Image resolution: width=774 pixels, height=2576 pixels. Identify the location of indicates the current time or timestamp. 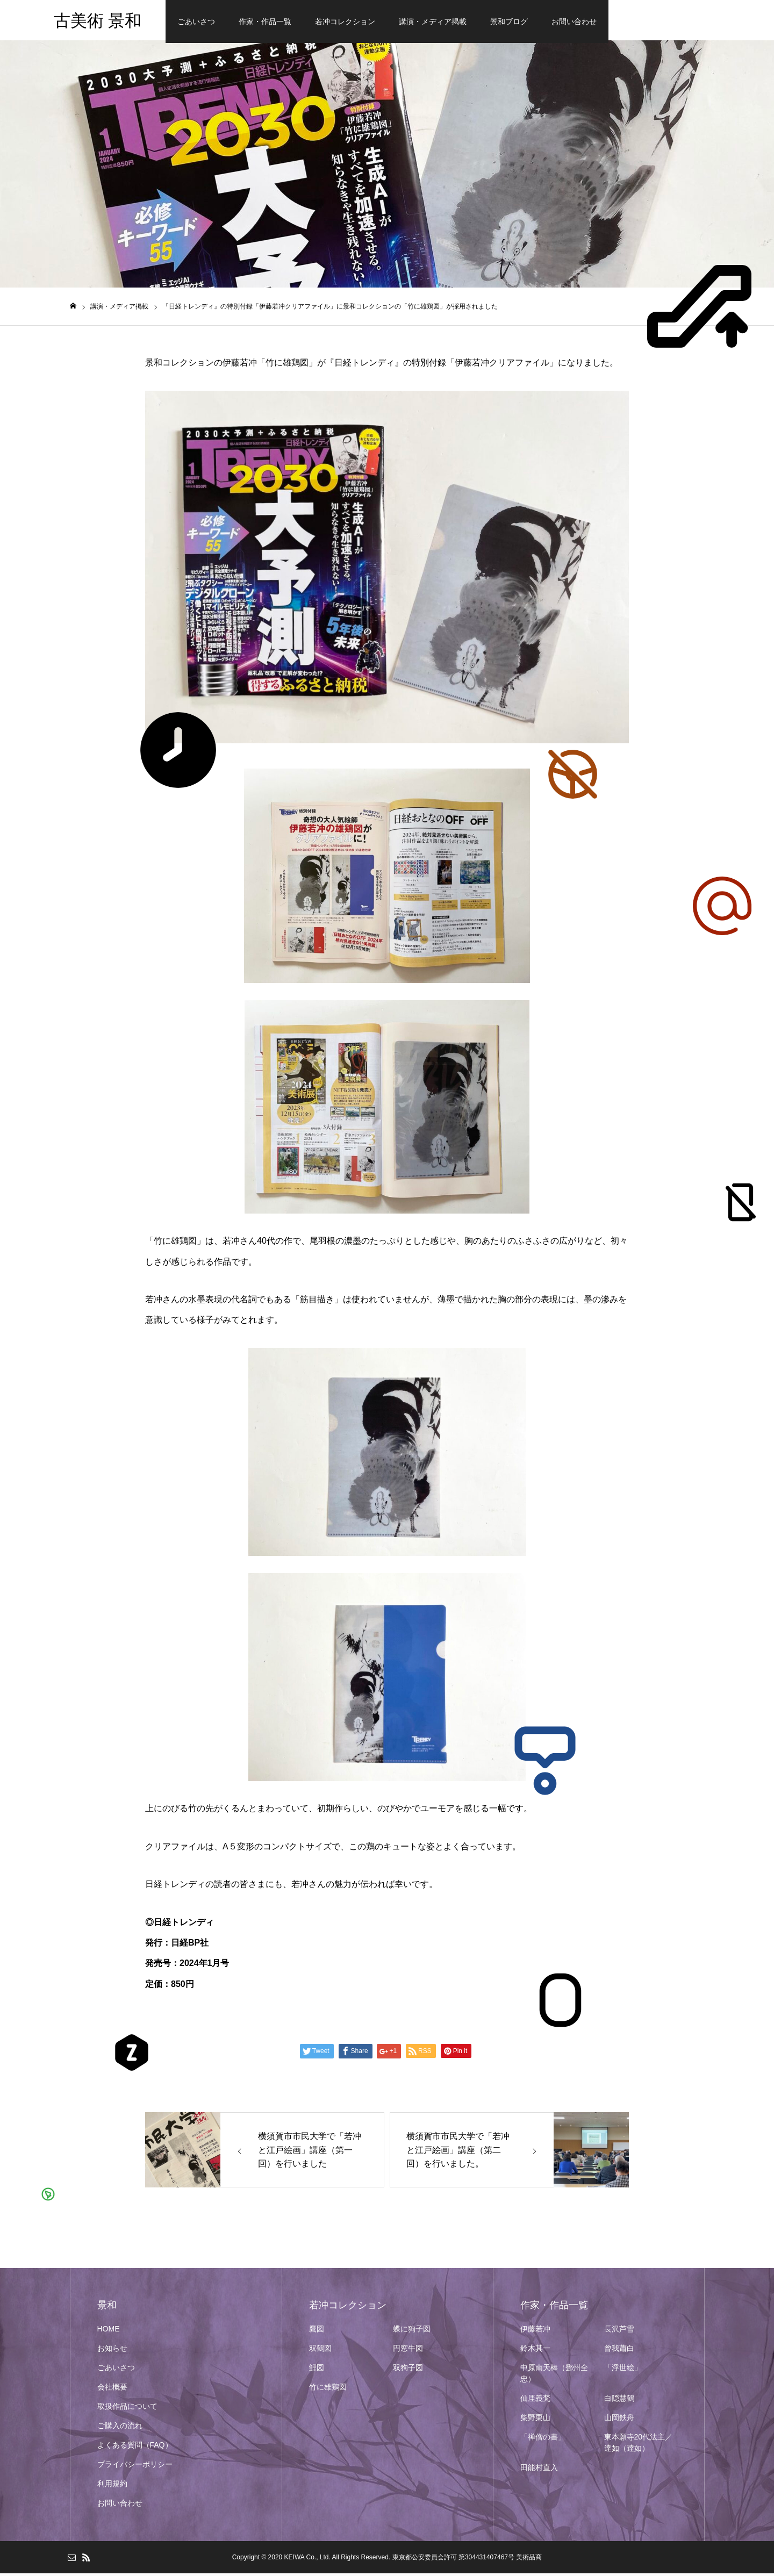
(178, 750).